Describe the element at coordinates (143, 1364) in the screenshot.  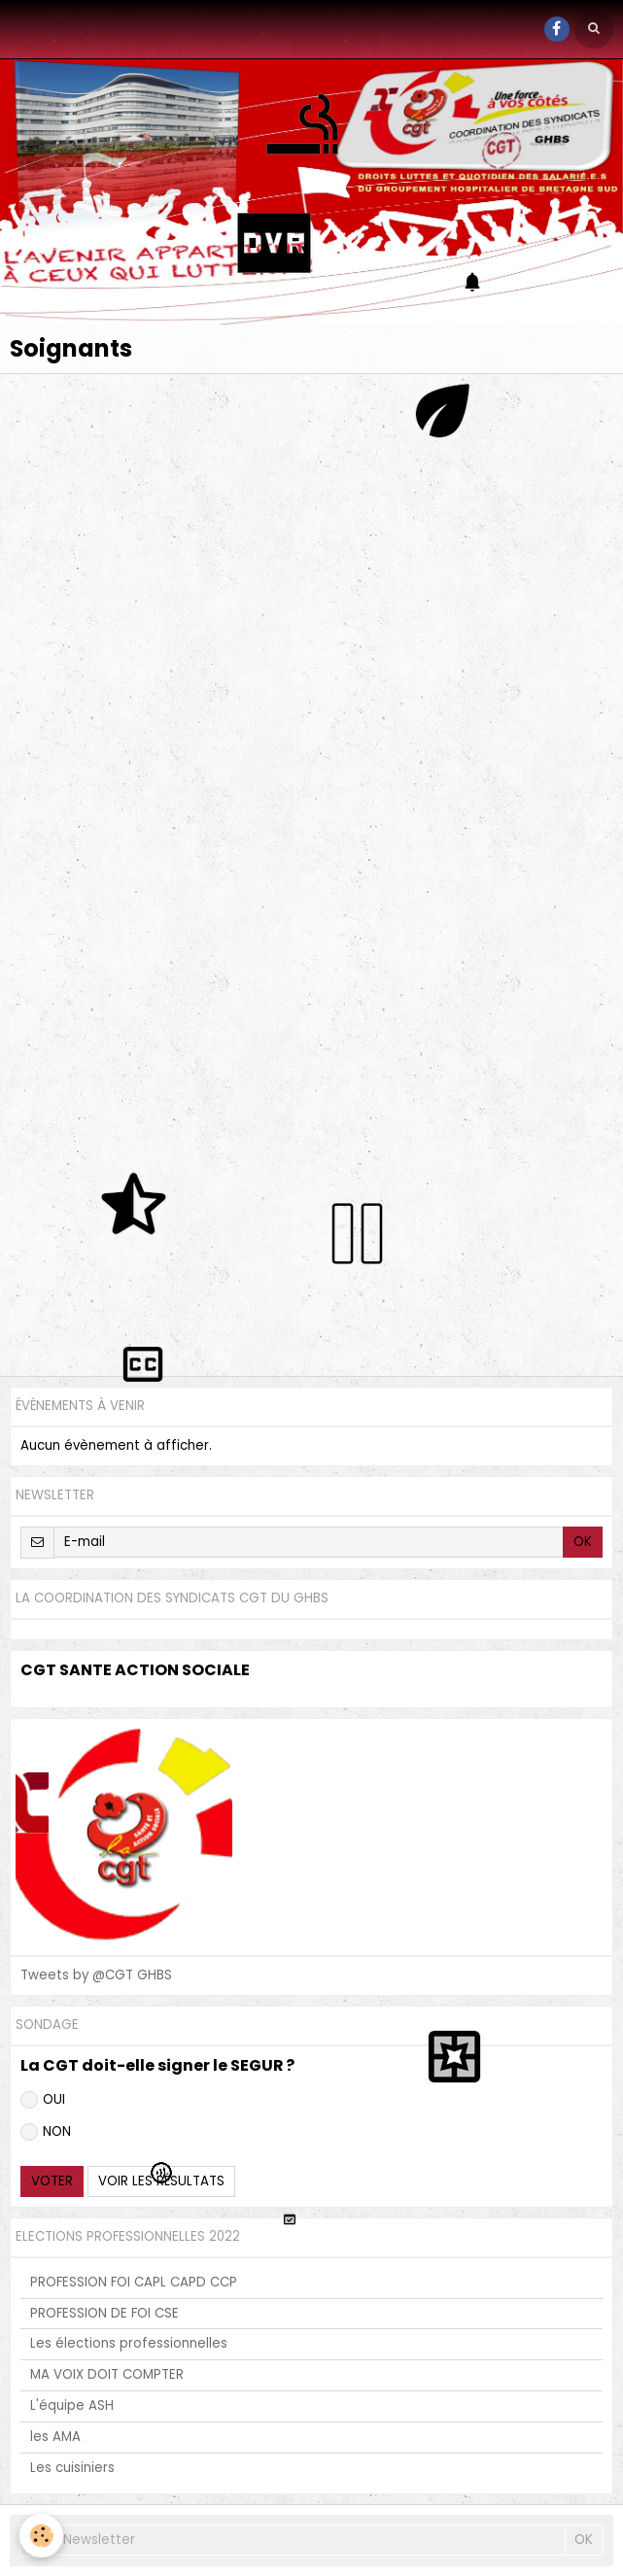
I see `enable closed captions for video content` at that location.